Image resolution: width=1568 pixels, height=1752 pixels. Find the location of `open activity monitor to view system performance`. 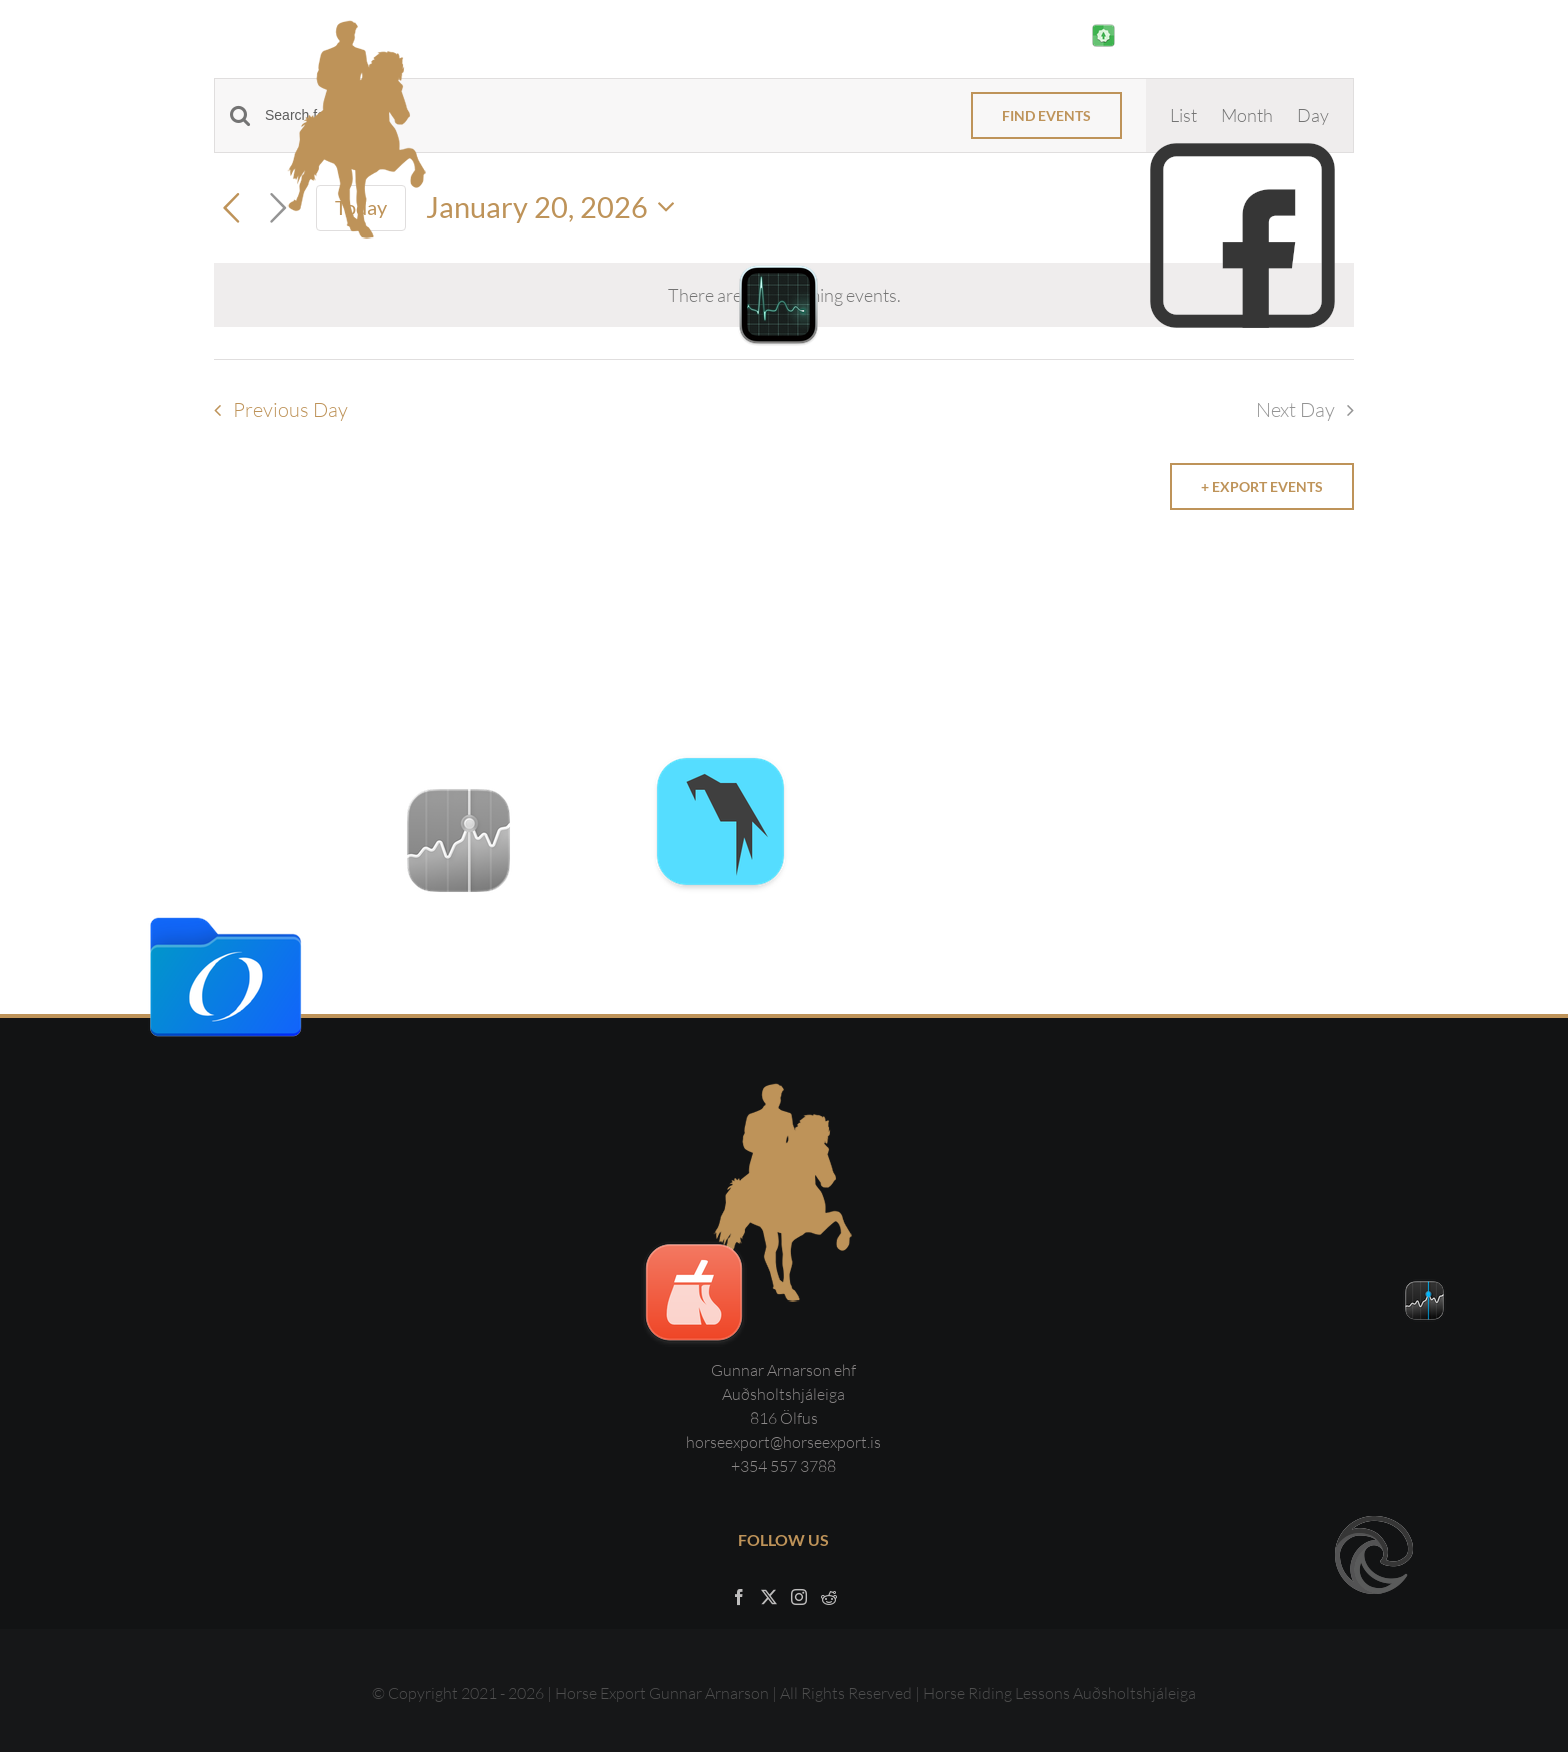

open activity monitor to view system performance is located at coordinates (778, 304).